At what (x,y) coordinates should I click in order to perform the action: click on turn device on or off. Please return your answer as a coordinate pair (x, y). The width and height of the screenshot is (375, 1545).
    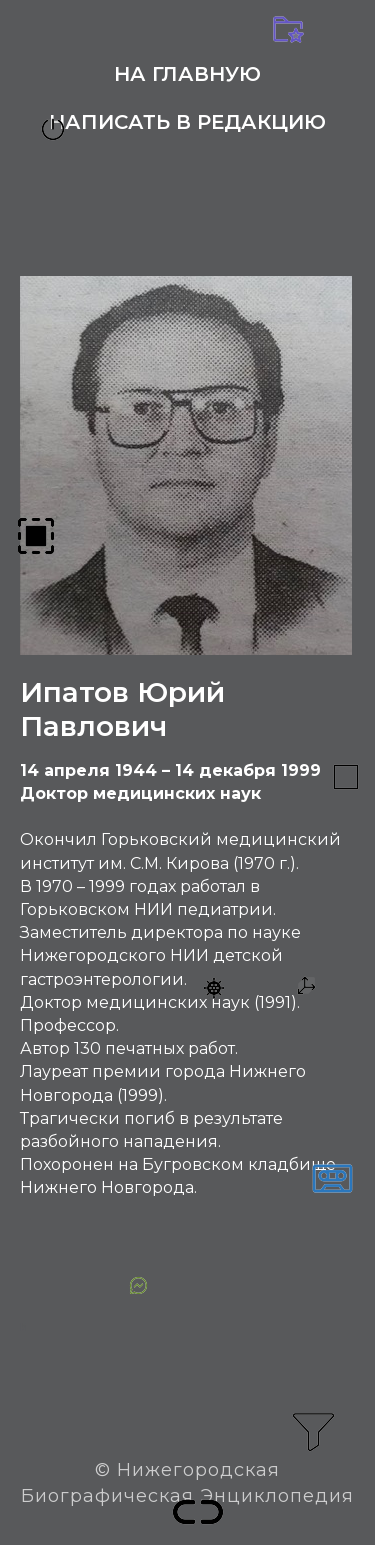
    Looking at the image, I should click on (53, 129).